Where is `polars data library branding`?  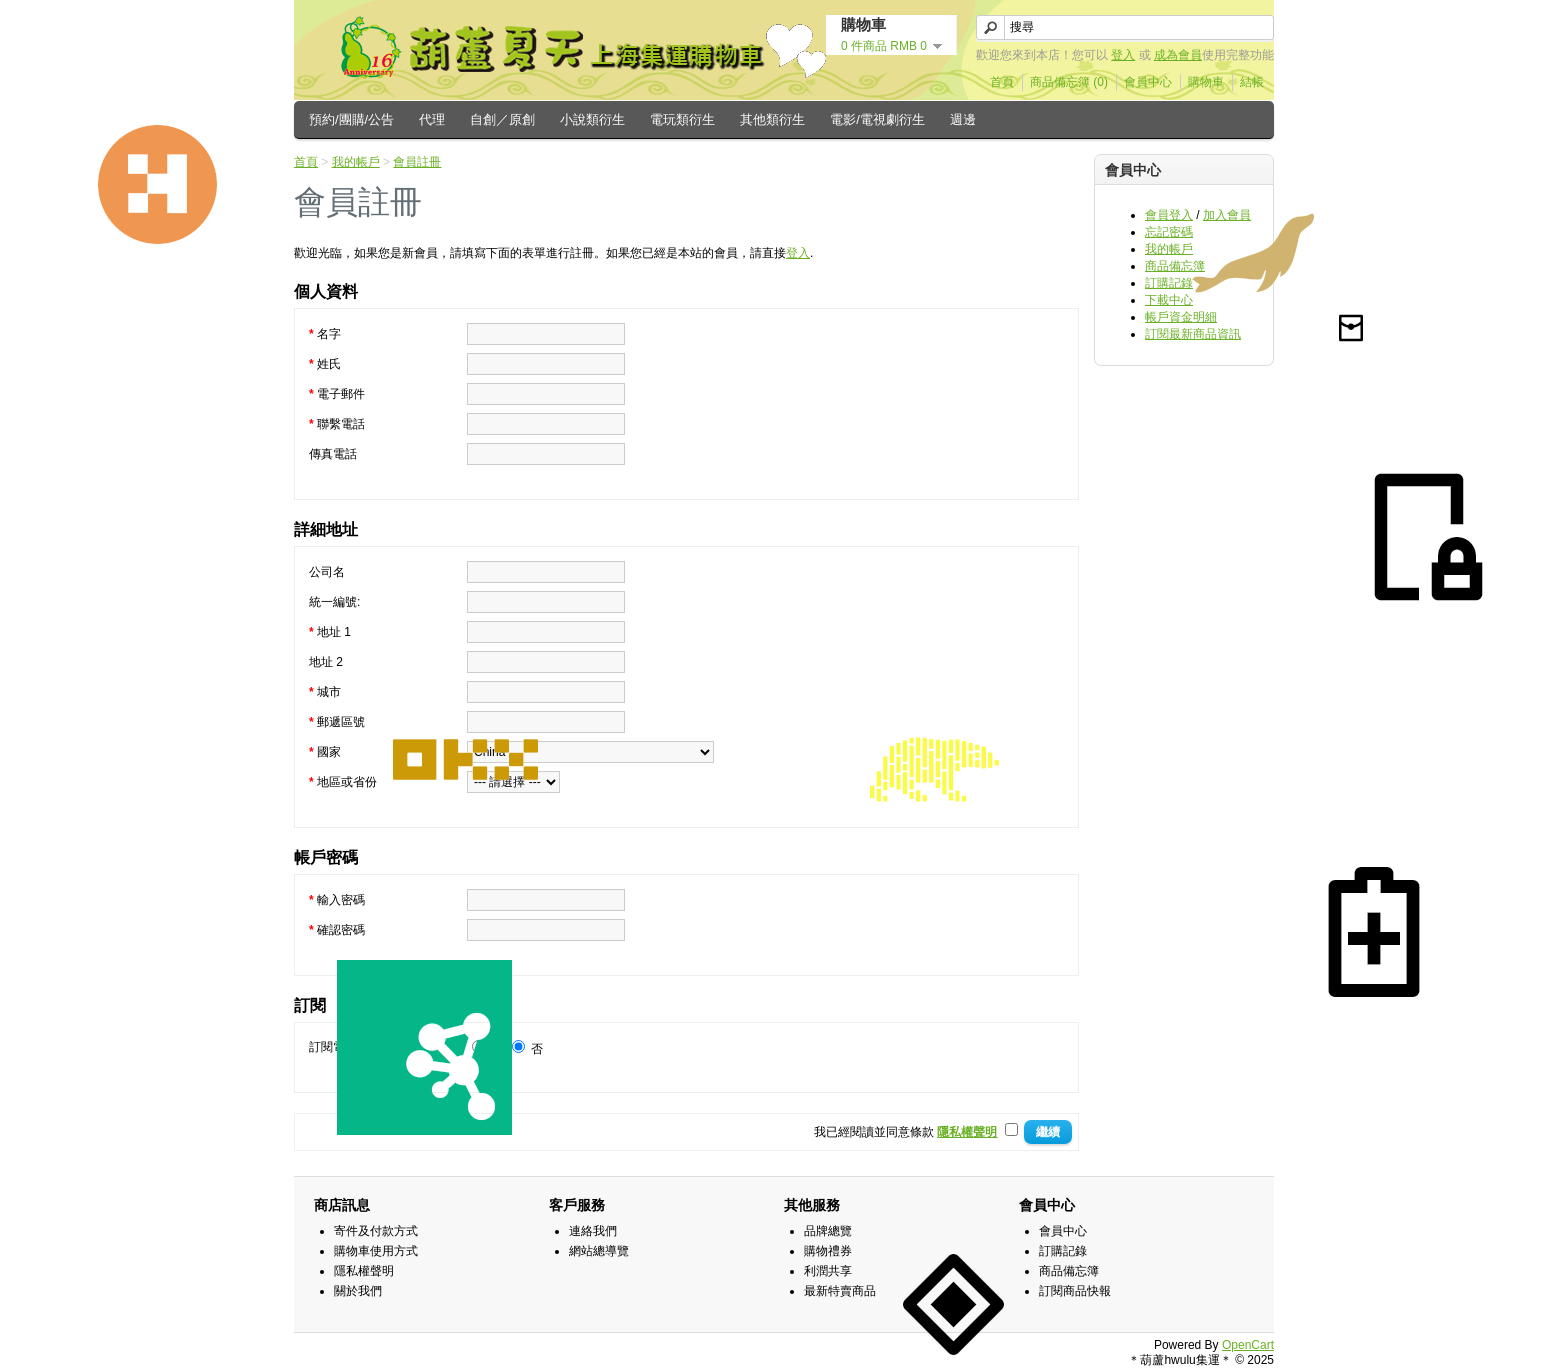 polars data library branding is located at coordinates (934, 769).